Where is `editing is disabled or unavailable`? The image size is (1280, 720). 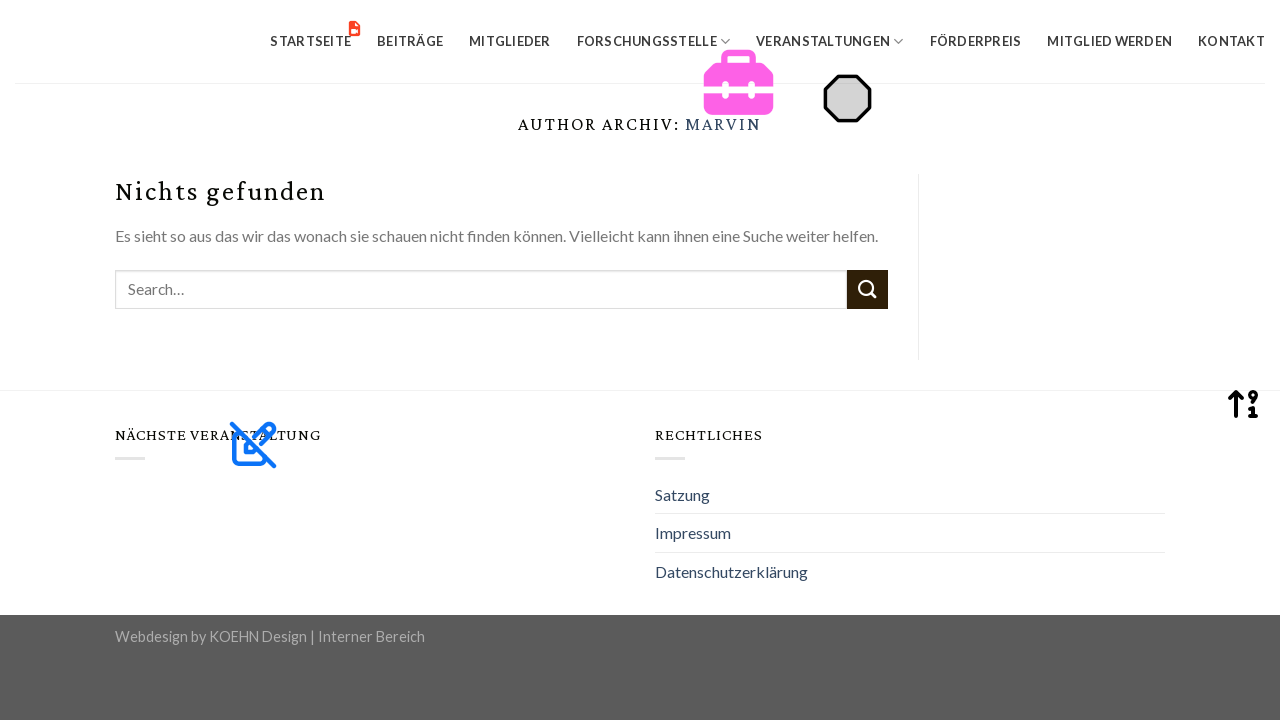
editing is disabled or unavailable is located at coordinates (253, 445).